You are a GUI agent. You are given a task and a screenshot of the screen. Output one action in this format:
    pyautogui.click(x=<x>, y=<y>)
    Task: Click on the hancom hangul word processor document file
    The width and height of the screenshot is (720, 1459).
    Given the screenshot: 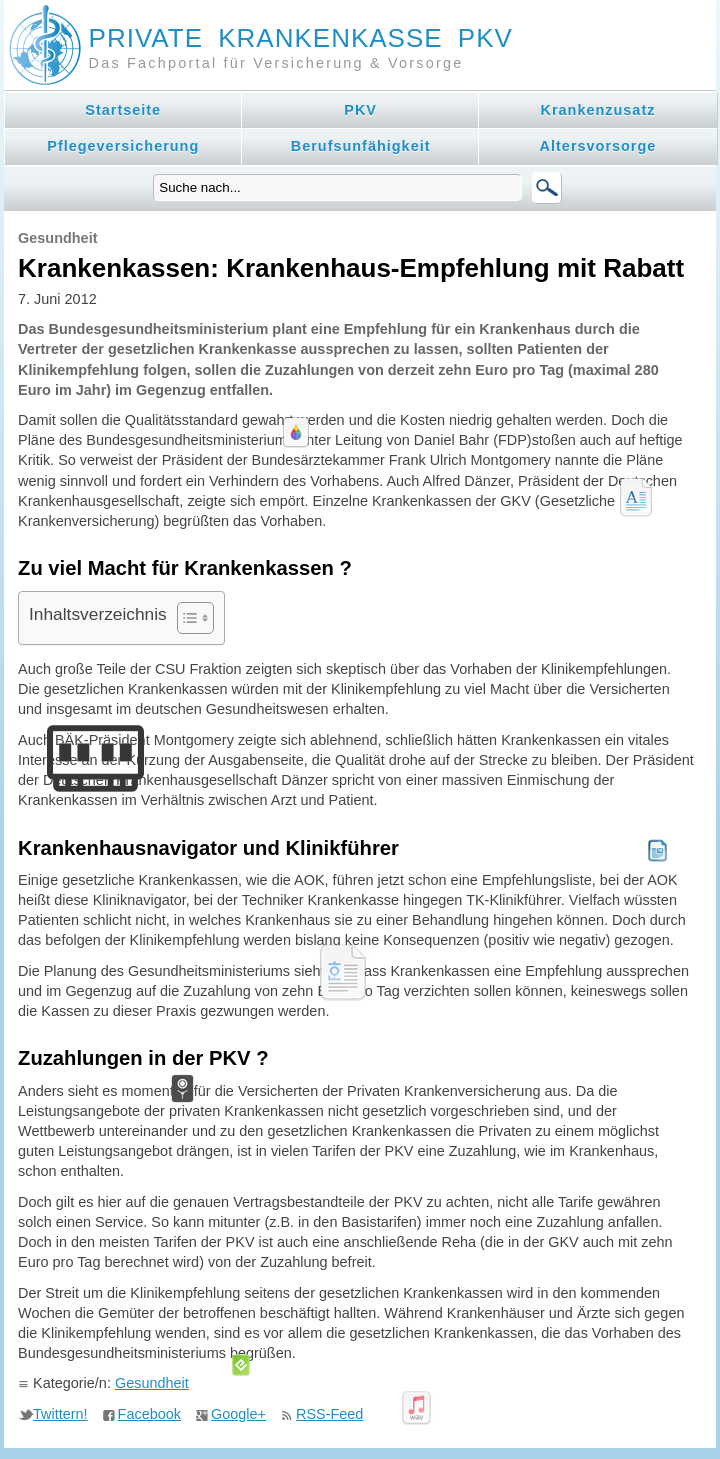 What is the action you would take?
    pyautogui.click(x=343, y=972)
    